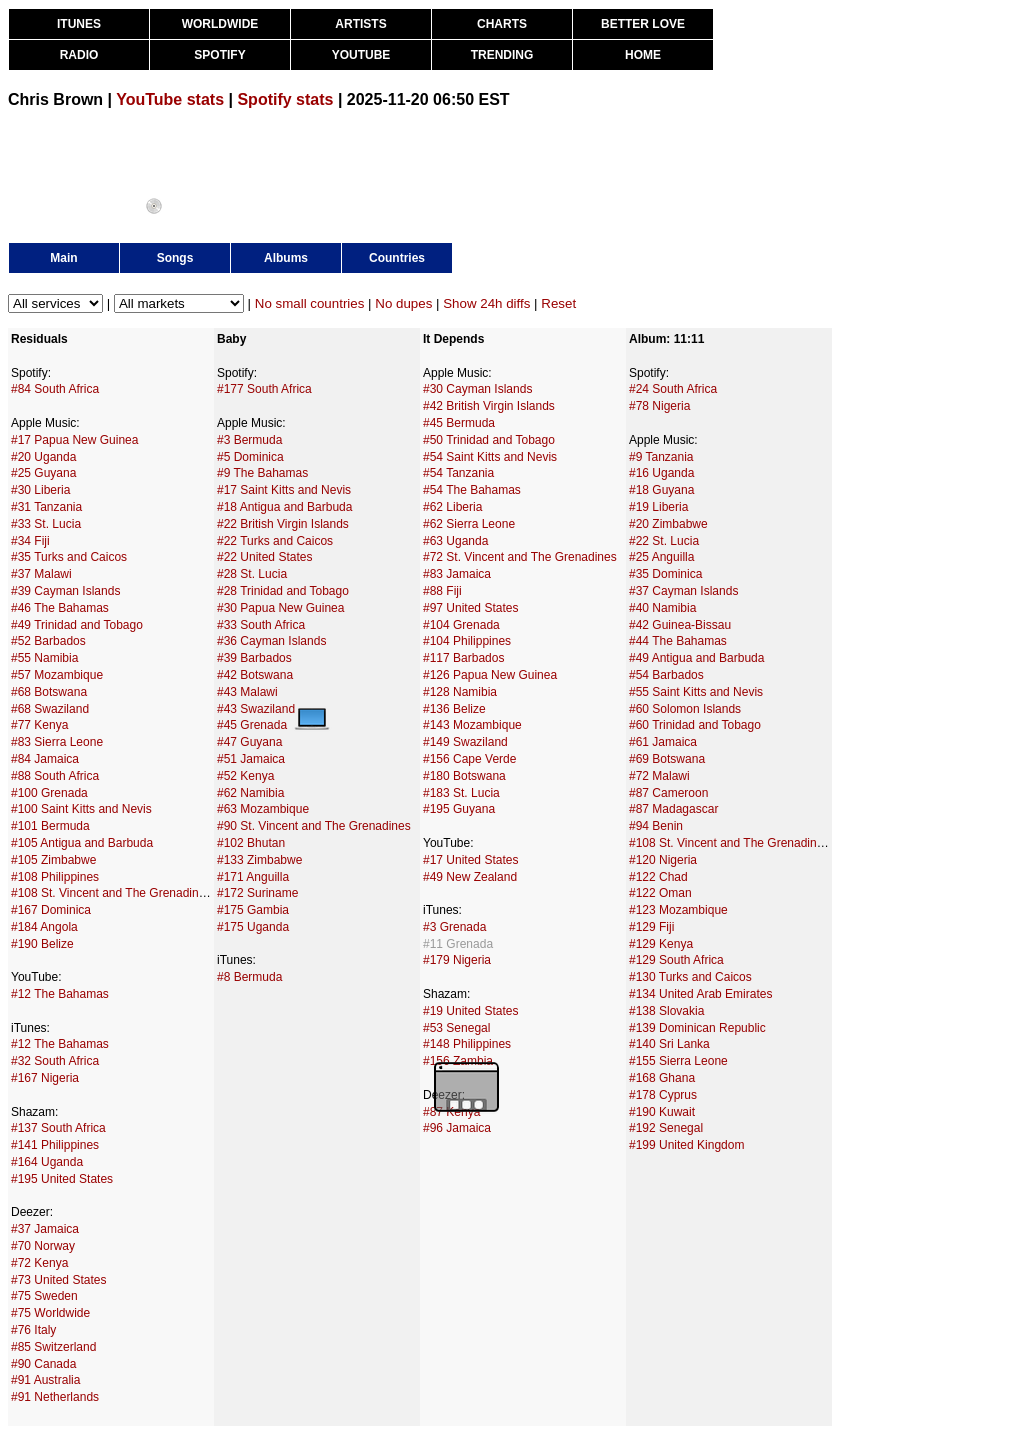 This screenshot has width=1024, height=1454. Describe the element at coordinates (466, 1087) in the screenshot. I see `access desktop folder in sidebar` at that location.